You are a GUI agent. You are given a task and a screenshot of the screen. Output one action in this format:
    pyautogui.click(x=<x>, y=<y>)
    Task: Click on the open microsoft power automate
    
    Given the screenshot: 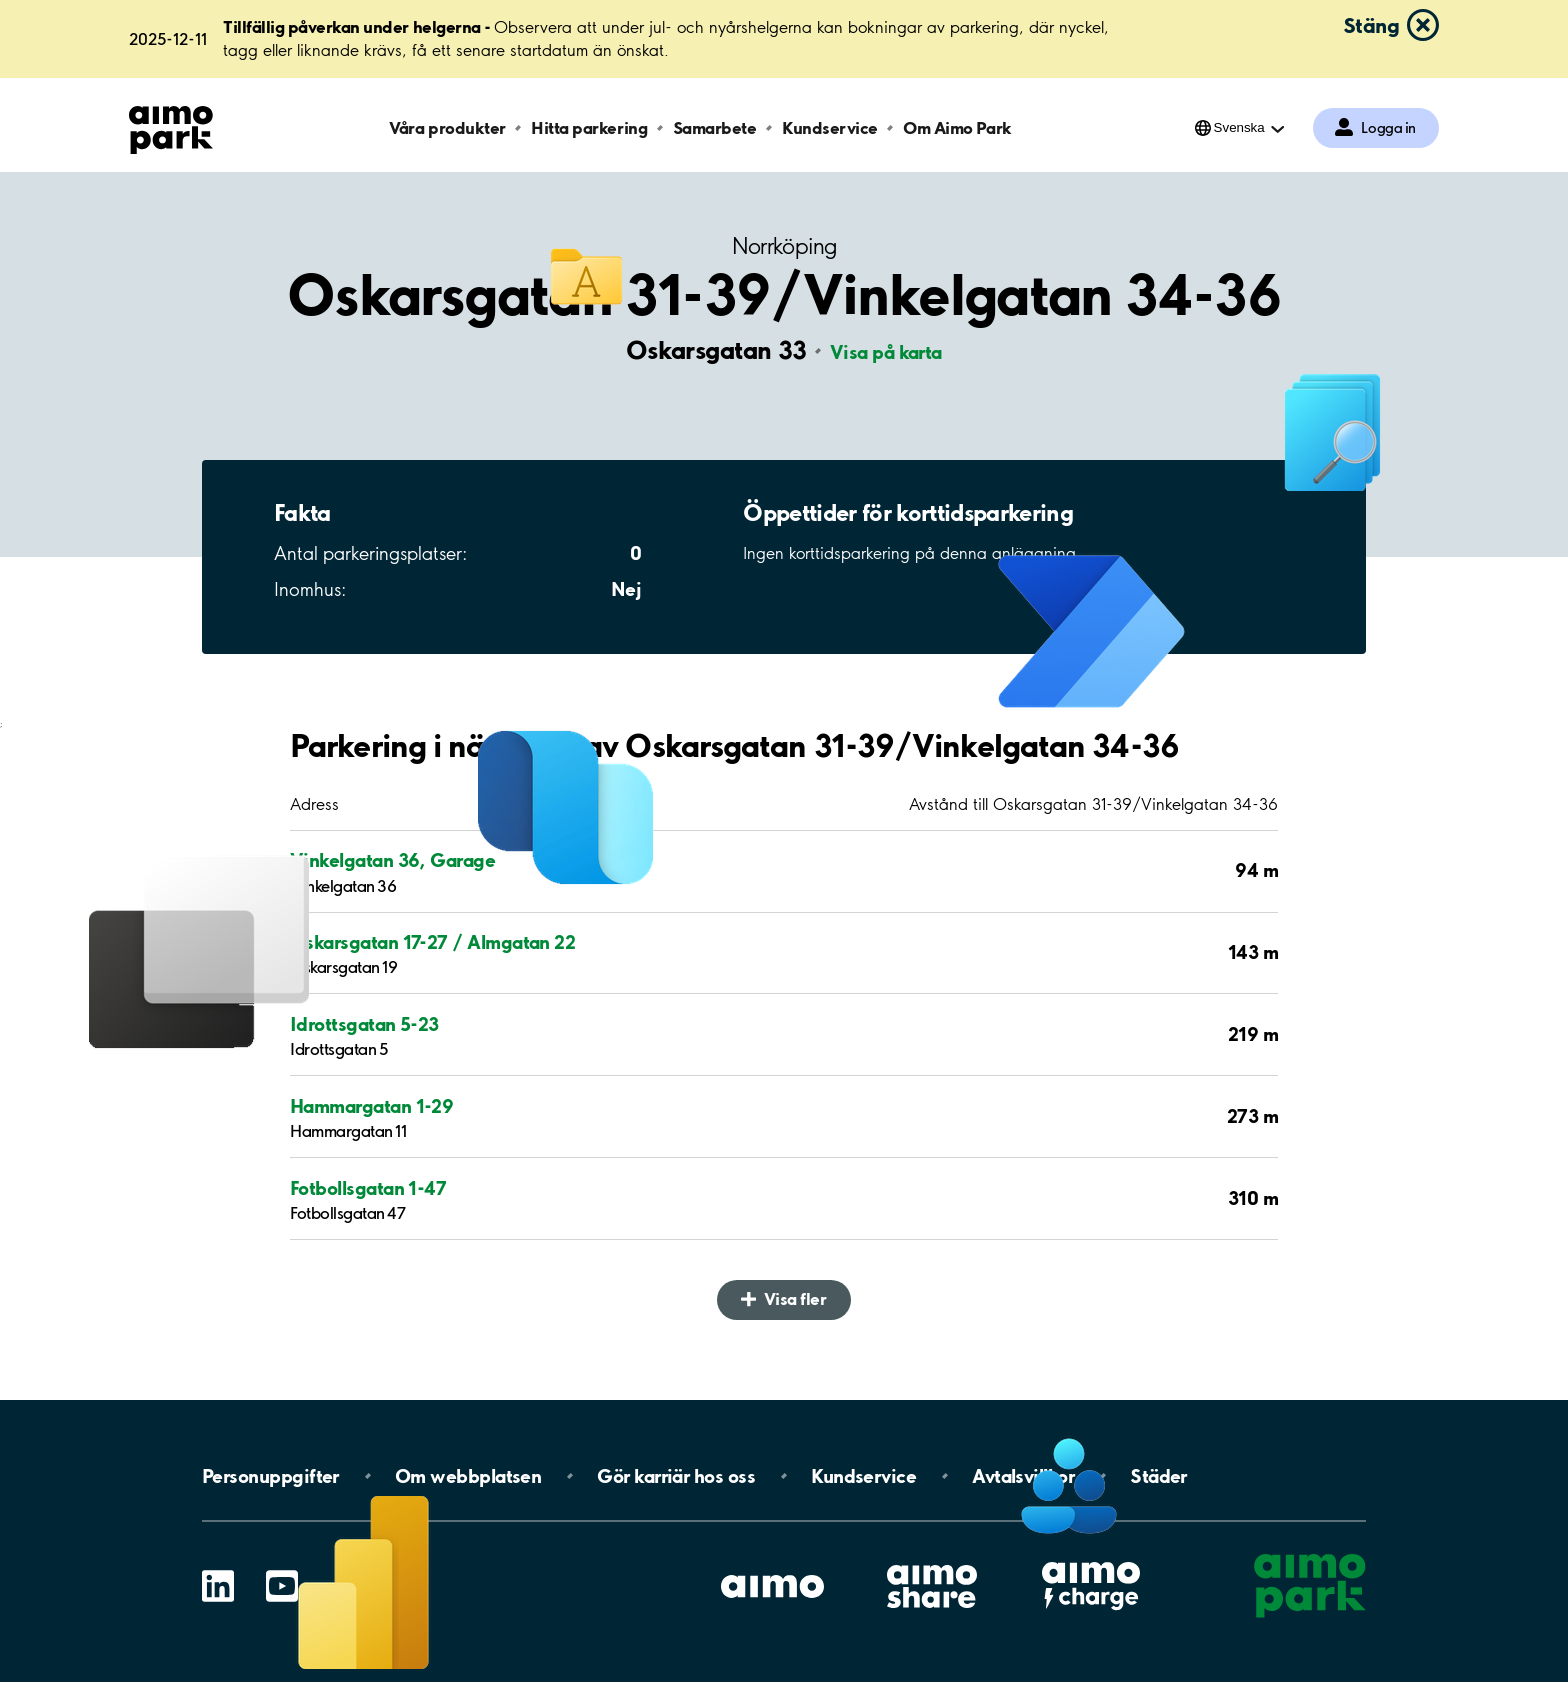 What is the action you would take?
    pyautogui.click(x=1091, y=631)
    